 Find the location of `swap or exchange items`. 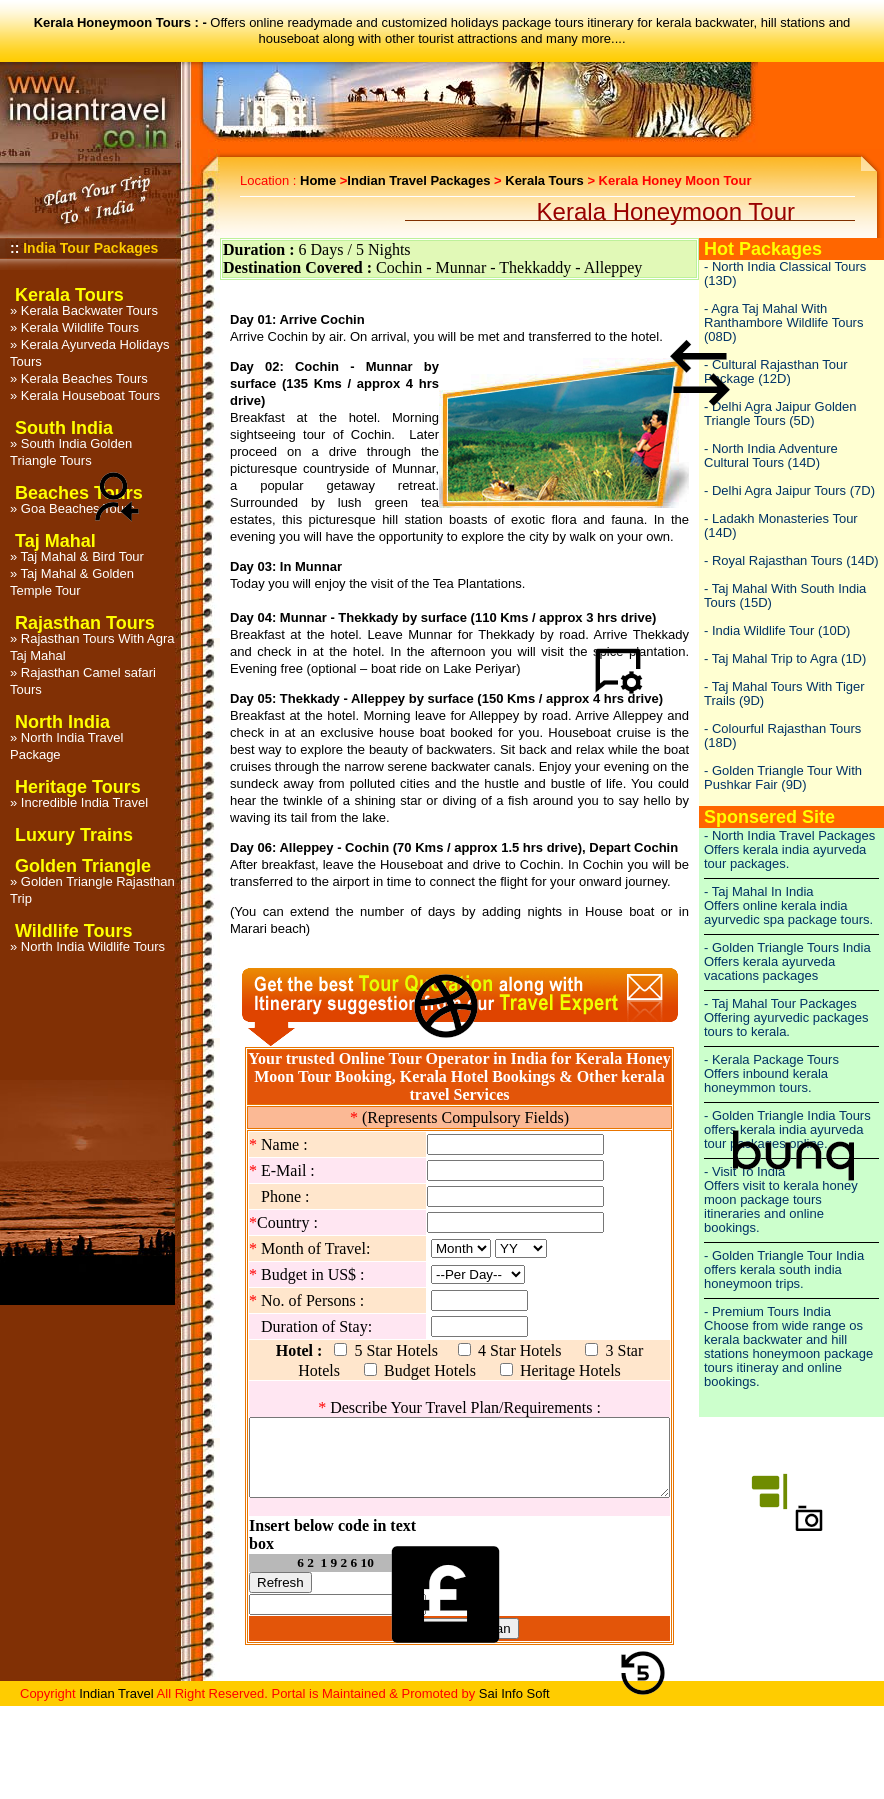

swap or exchange items is located at coordinates (700, 373).